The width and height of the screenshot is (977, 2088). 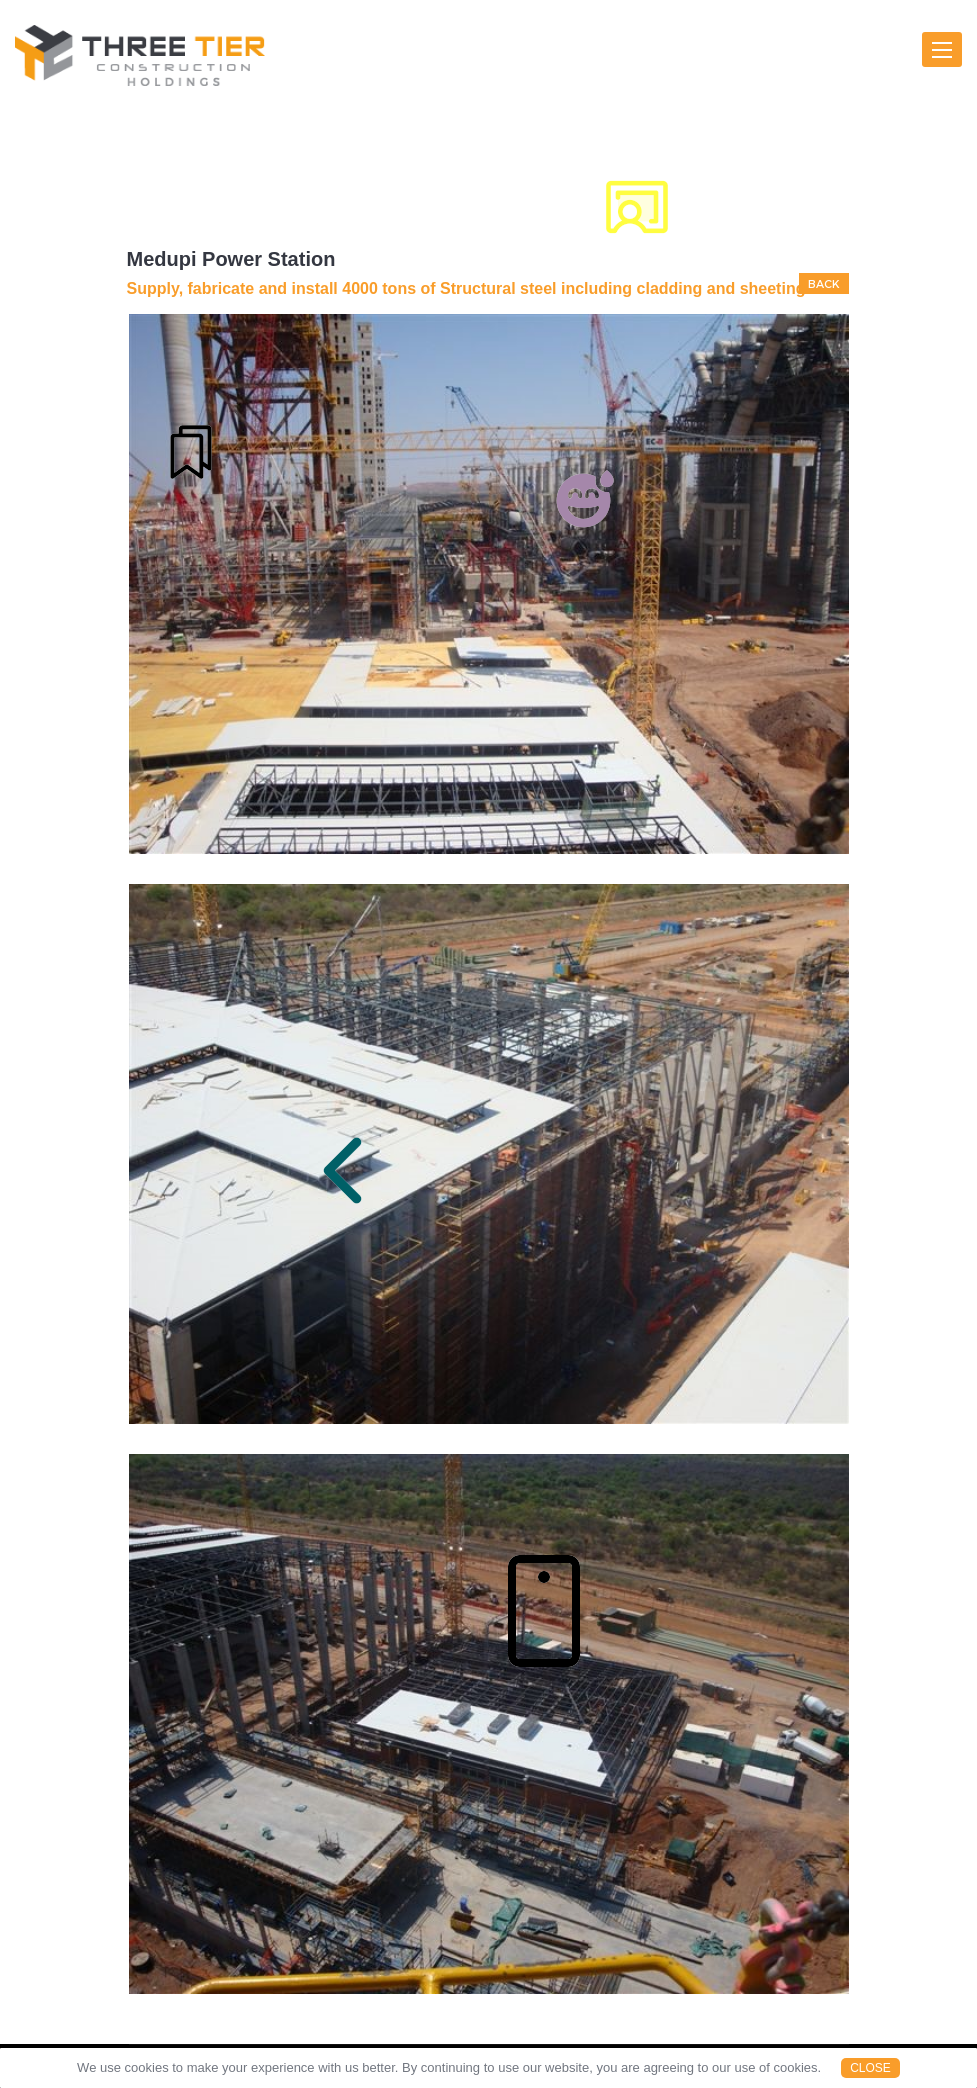 I want to click on view your bookmarked items, so click(x=191, y=452).